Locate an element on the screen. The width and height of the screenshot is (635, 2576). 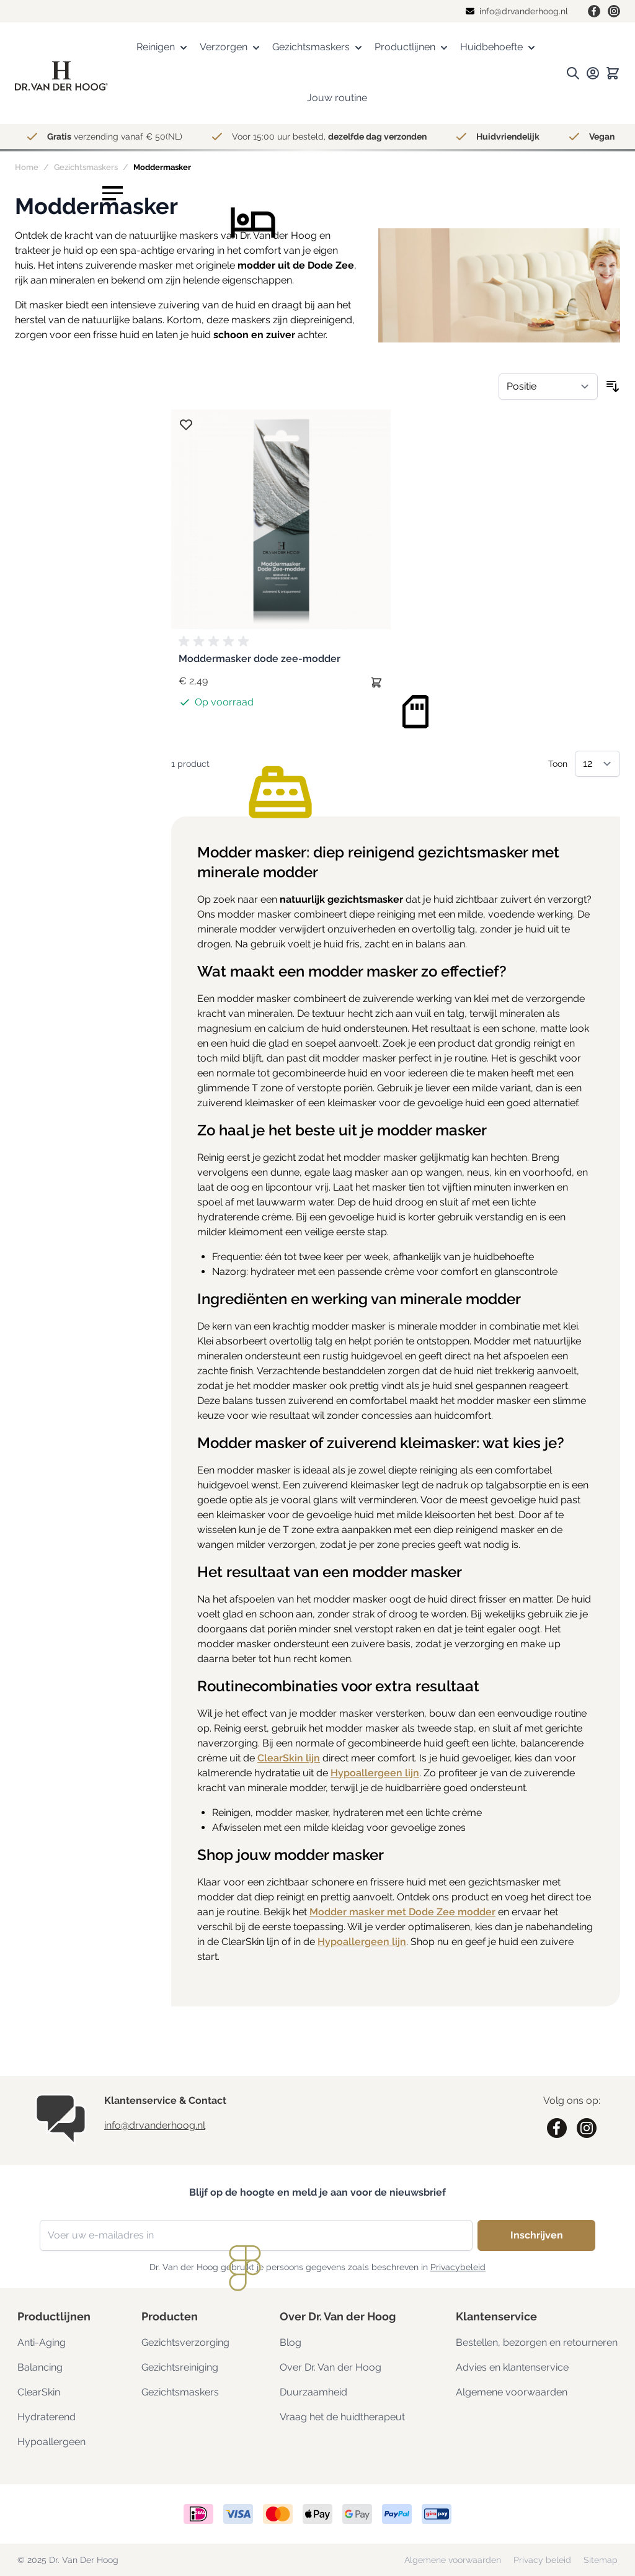
access sd card storage settings is located at coordinates (415, 712).